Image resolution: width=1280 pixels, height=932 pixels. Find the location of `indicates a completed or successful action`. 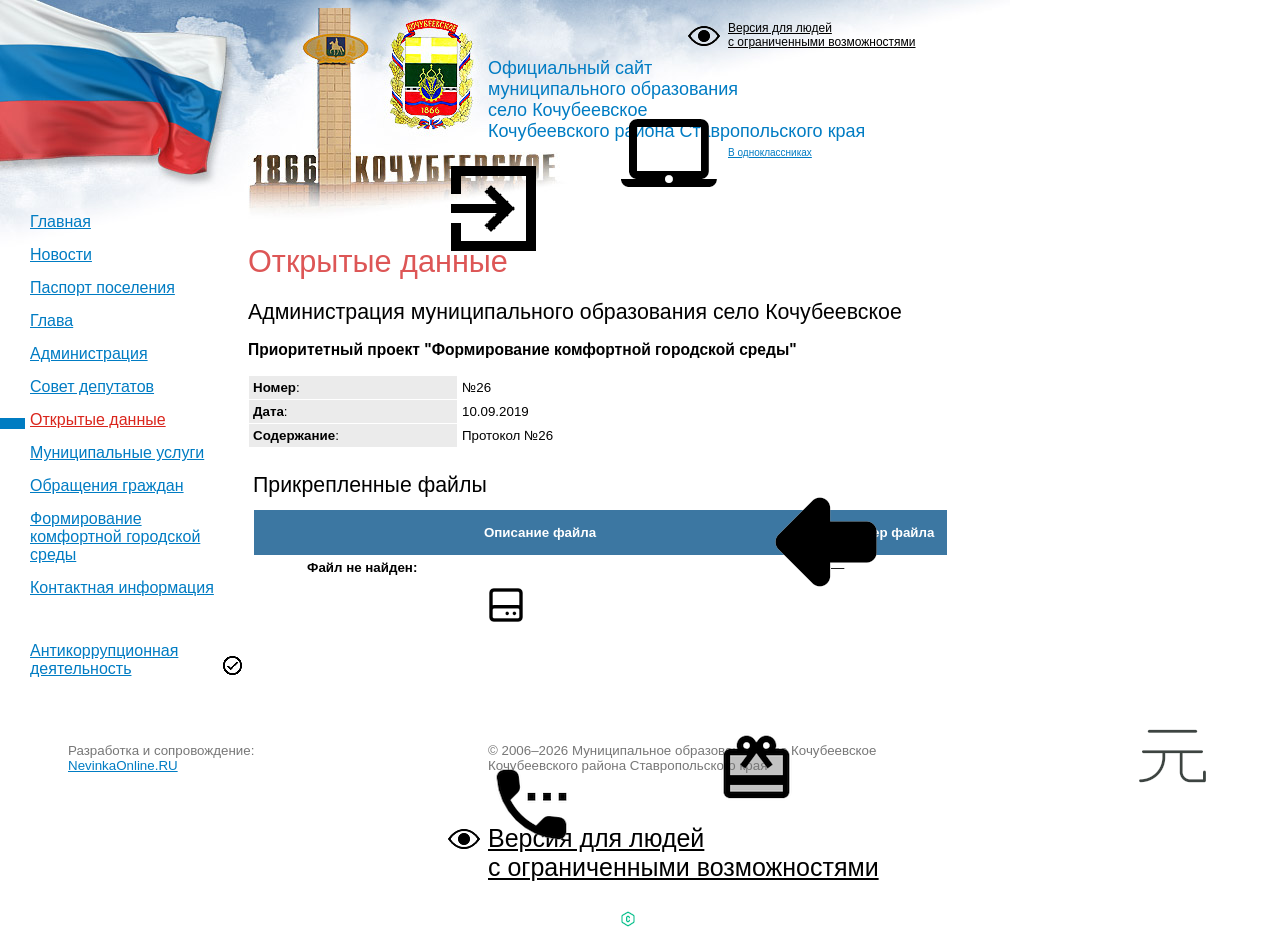

indicates a completed or successful action is located at coordinates (232, 665).